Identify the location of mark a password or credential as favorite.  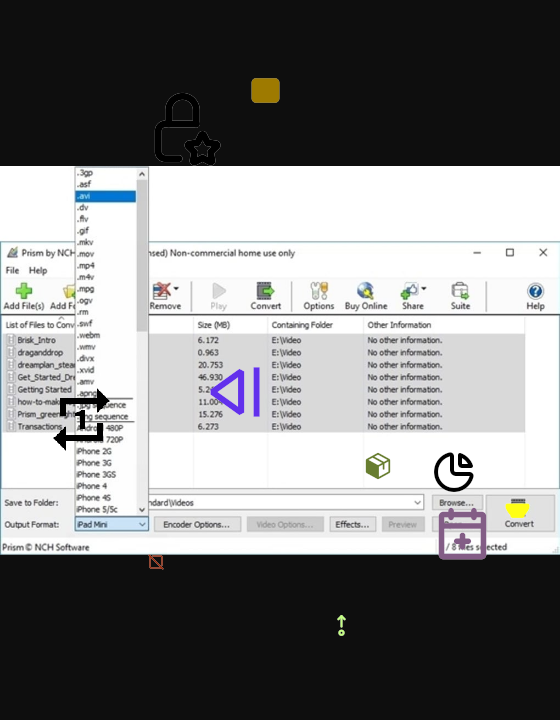
(182, 127).